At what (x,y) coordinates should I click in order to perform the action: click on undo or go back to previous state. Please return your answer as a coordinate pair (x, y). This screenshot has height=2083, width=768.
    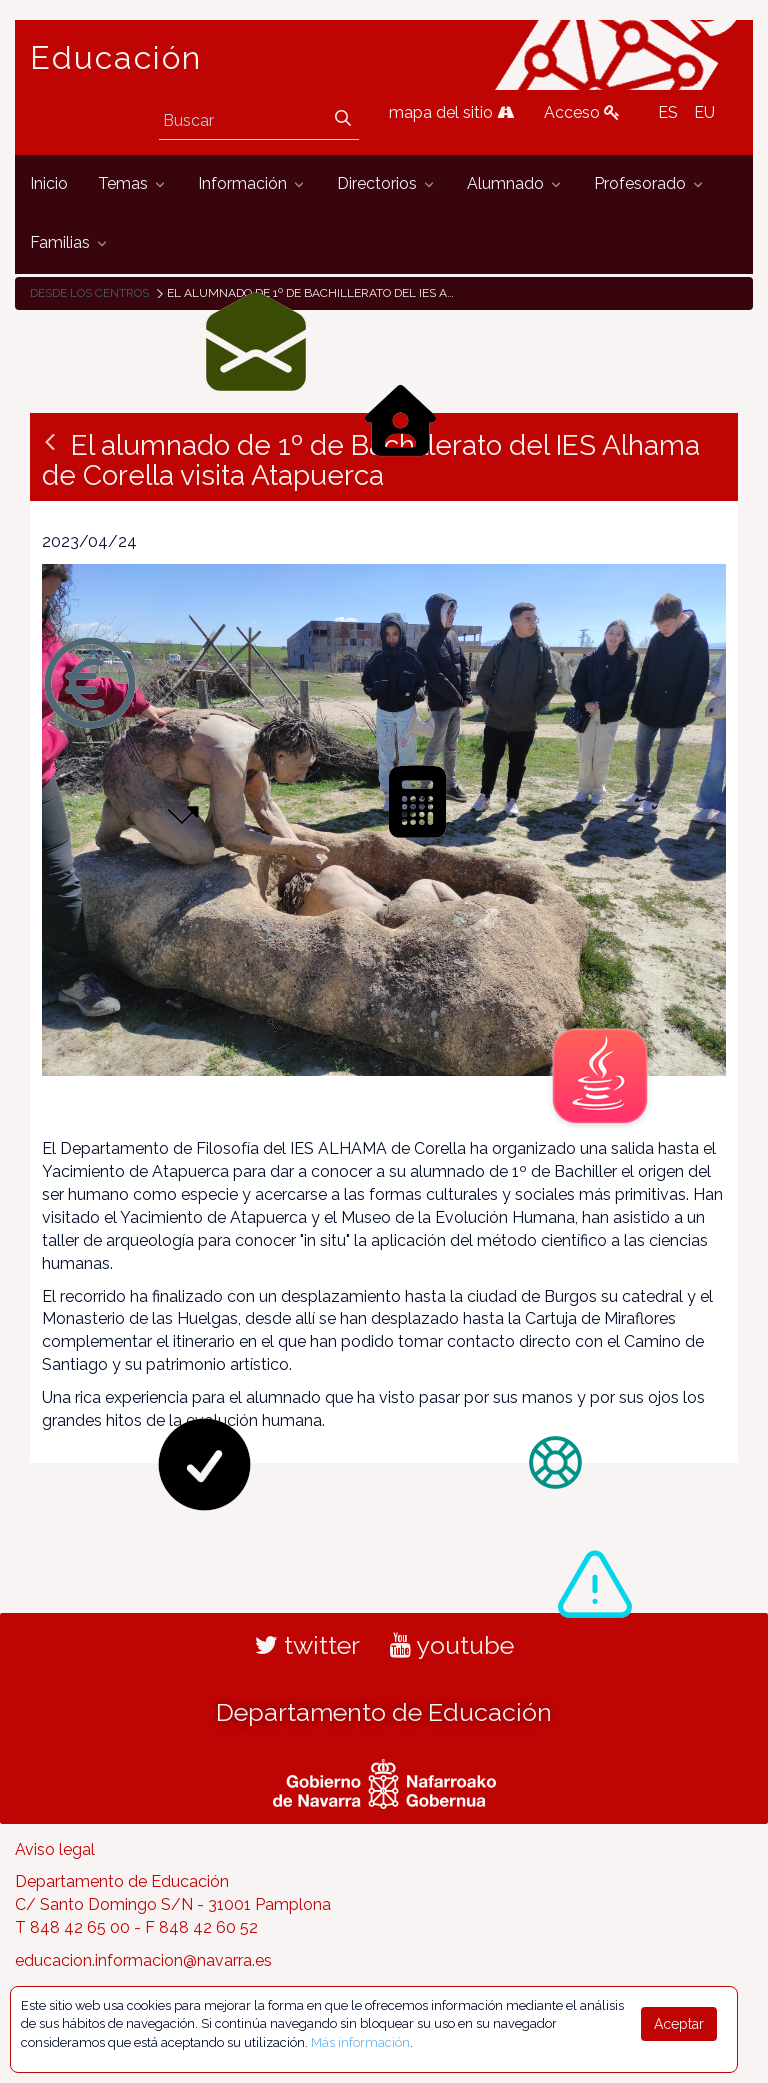
    Looking at the image, I should click on (275, 1025).